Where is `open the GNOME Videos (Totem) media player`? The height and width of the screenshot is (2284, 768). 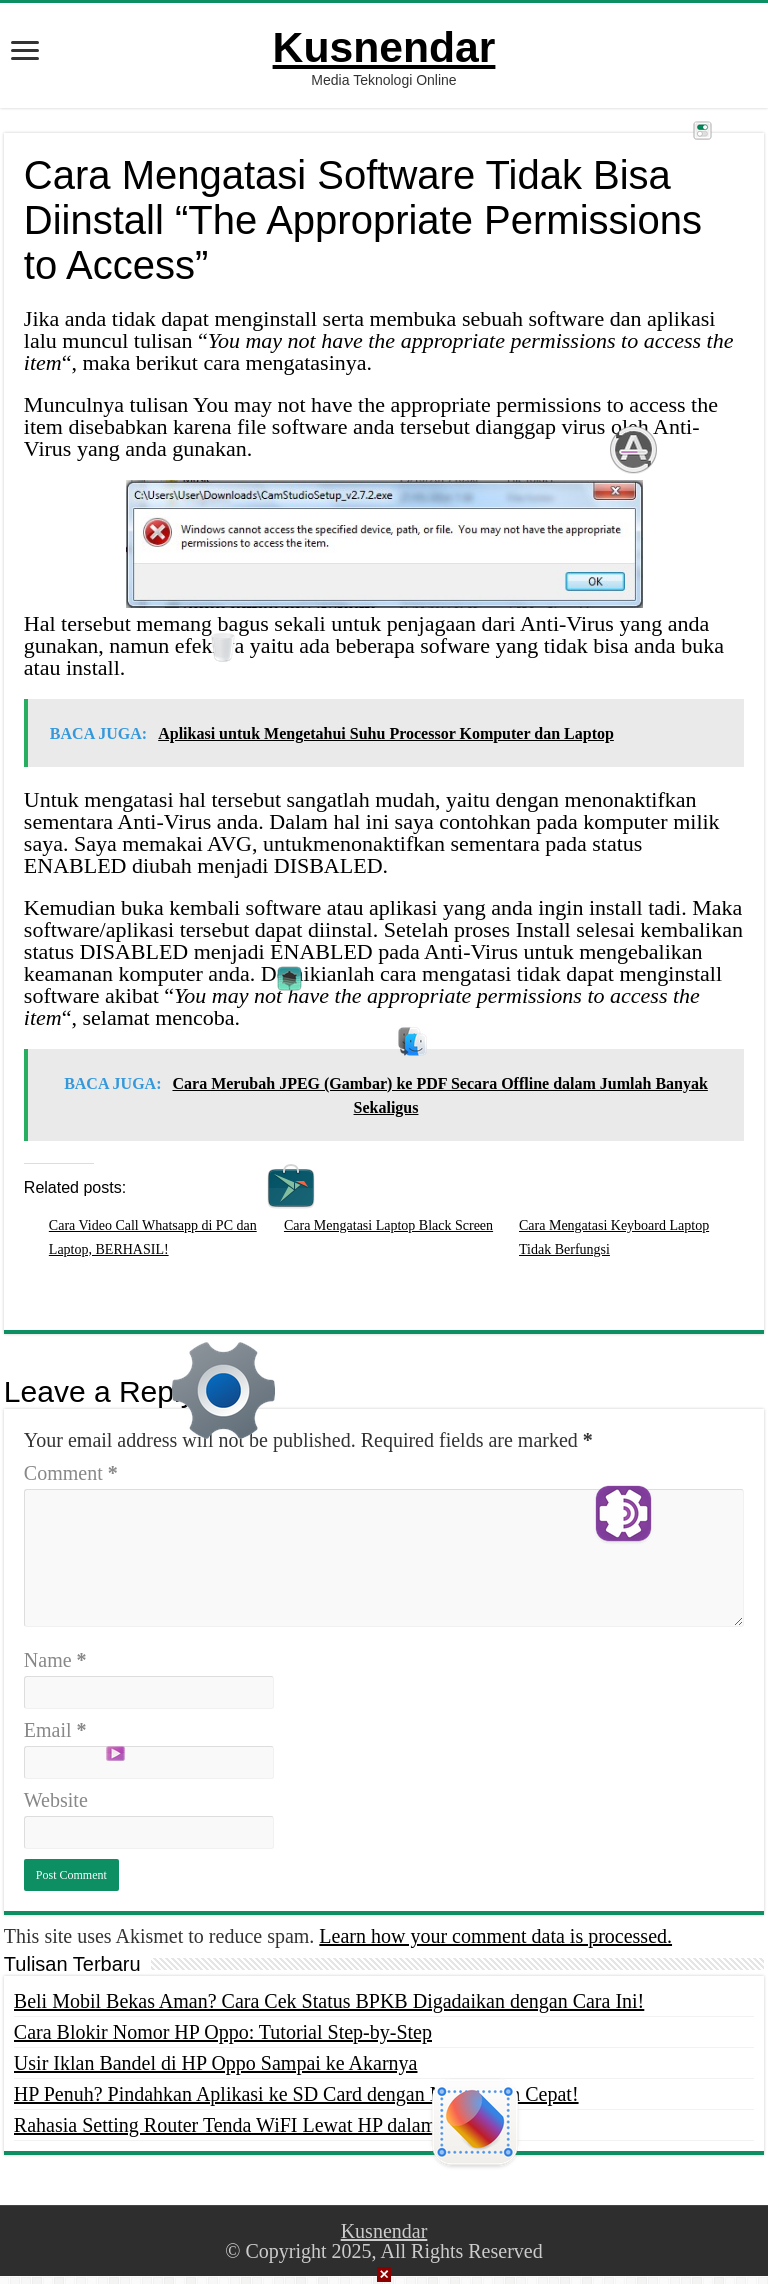 open the GNOME Videos (Totem) media player is located at coordinates (115, 1753).